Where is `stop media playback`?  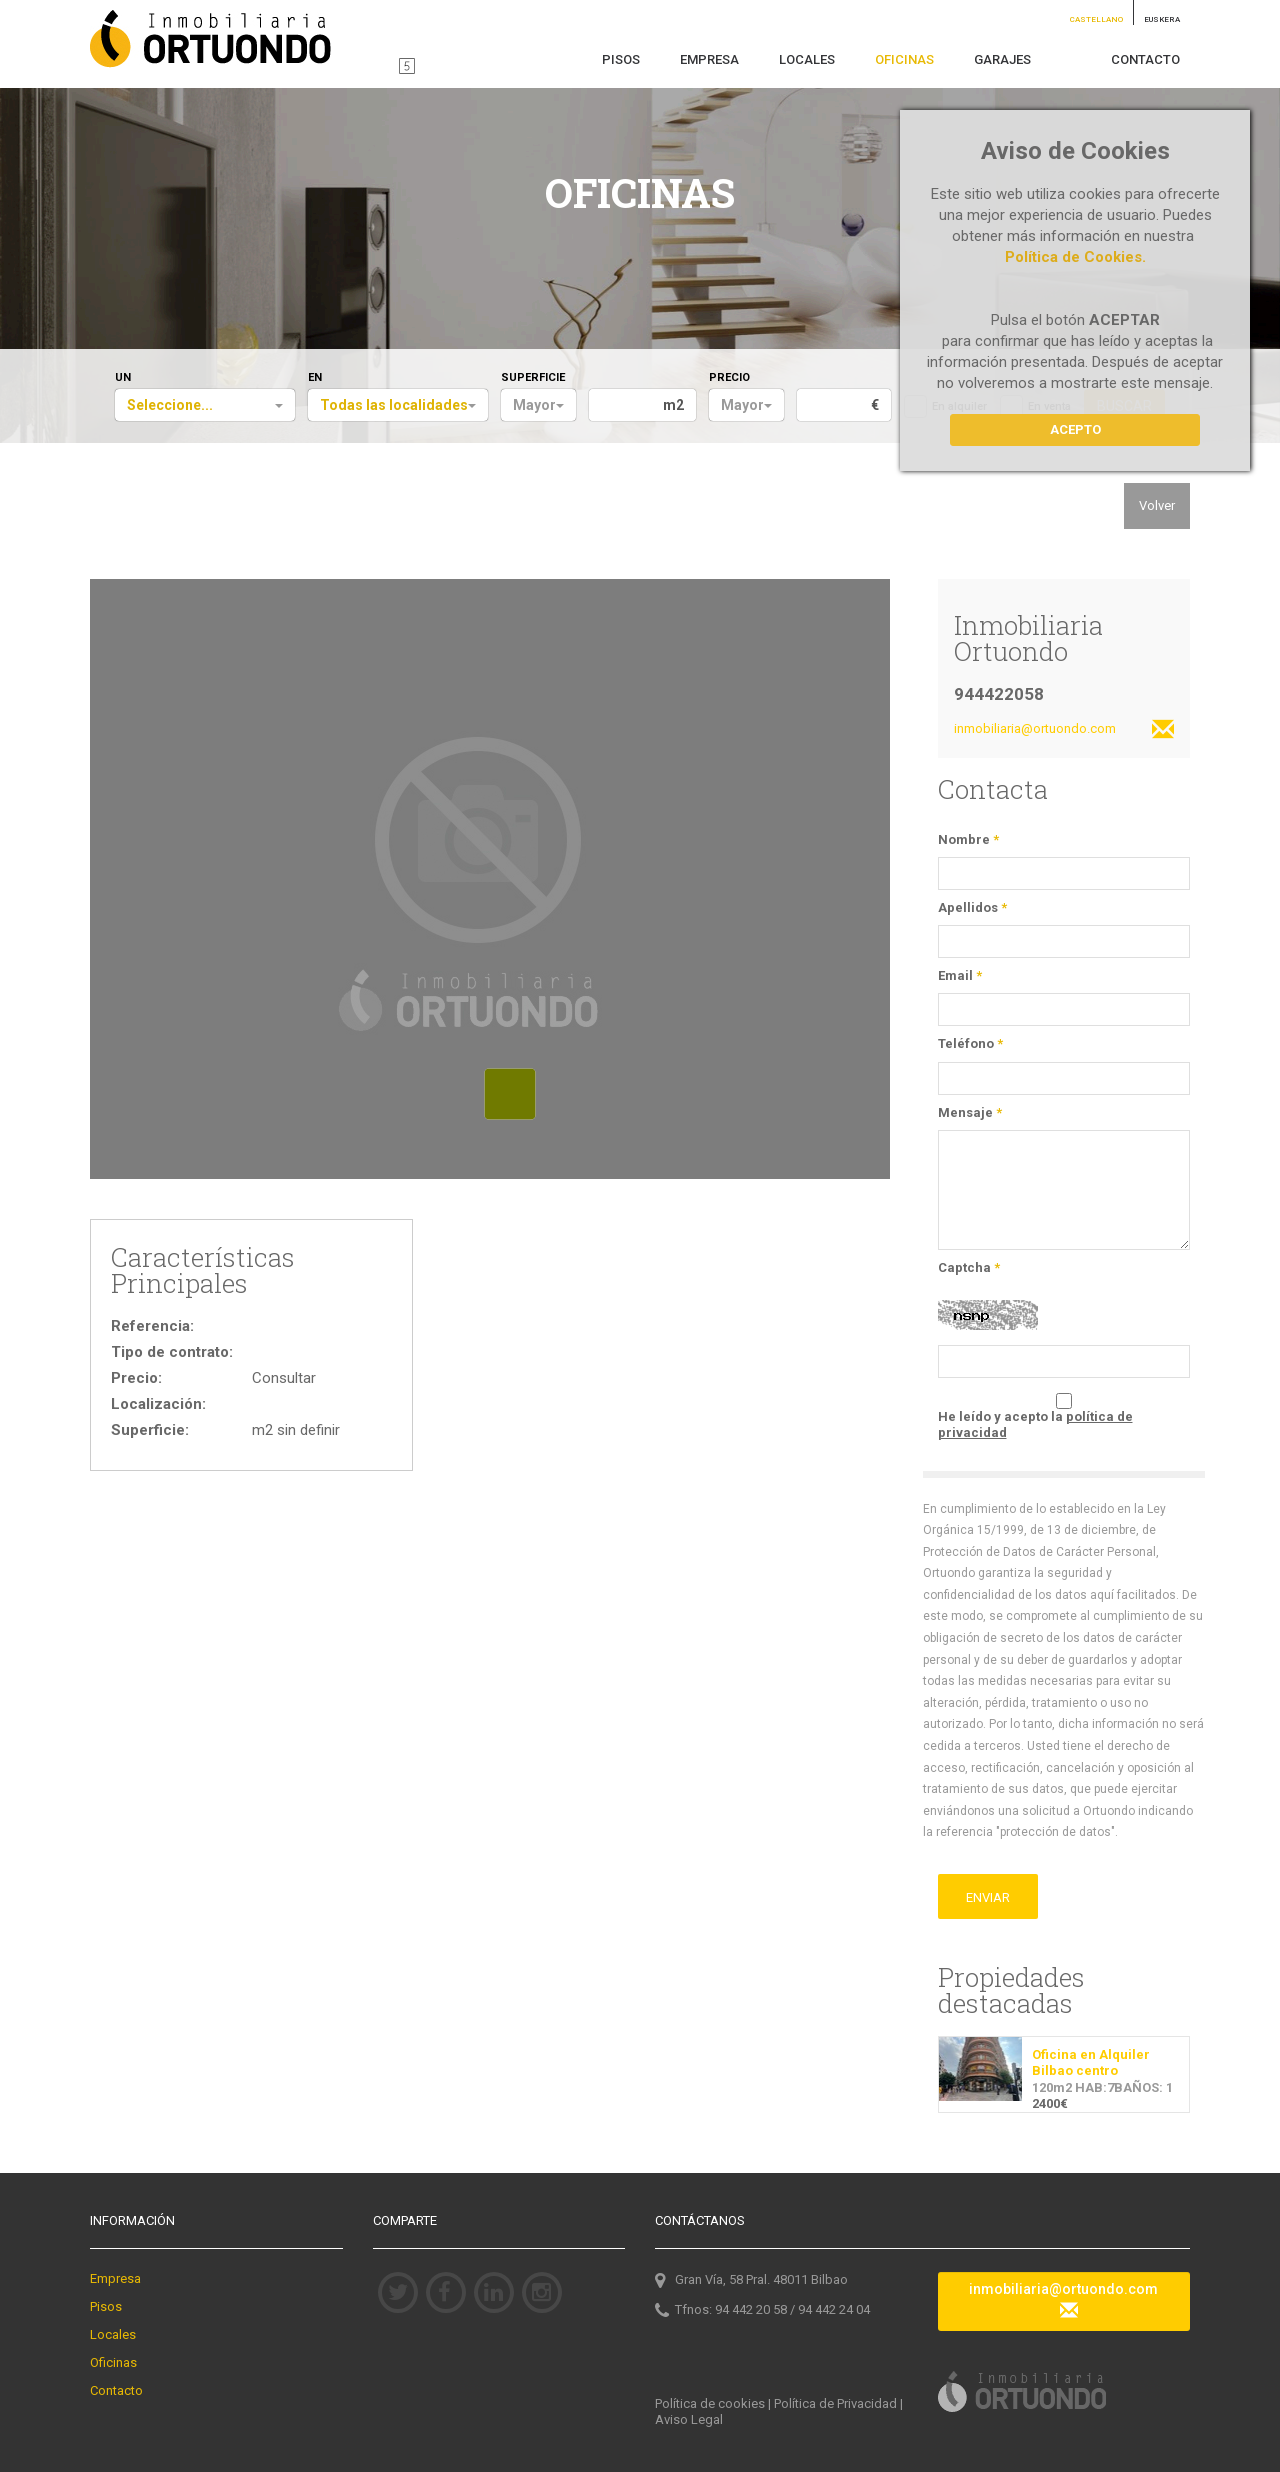
stop media playback is located at coordinates (510, 1094).